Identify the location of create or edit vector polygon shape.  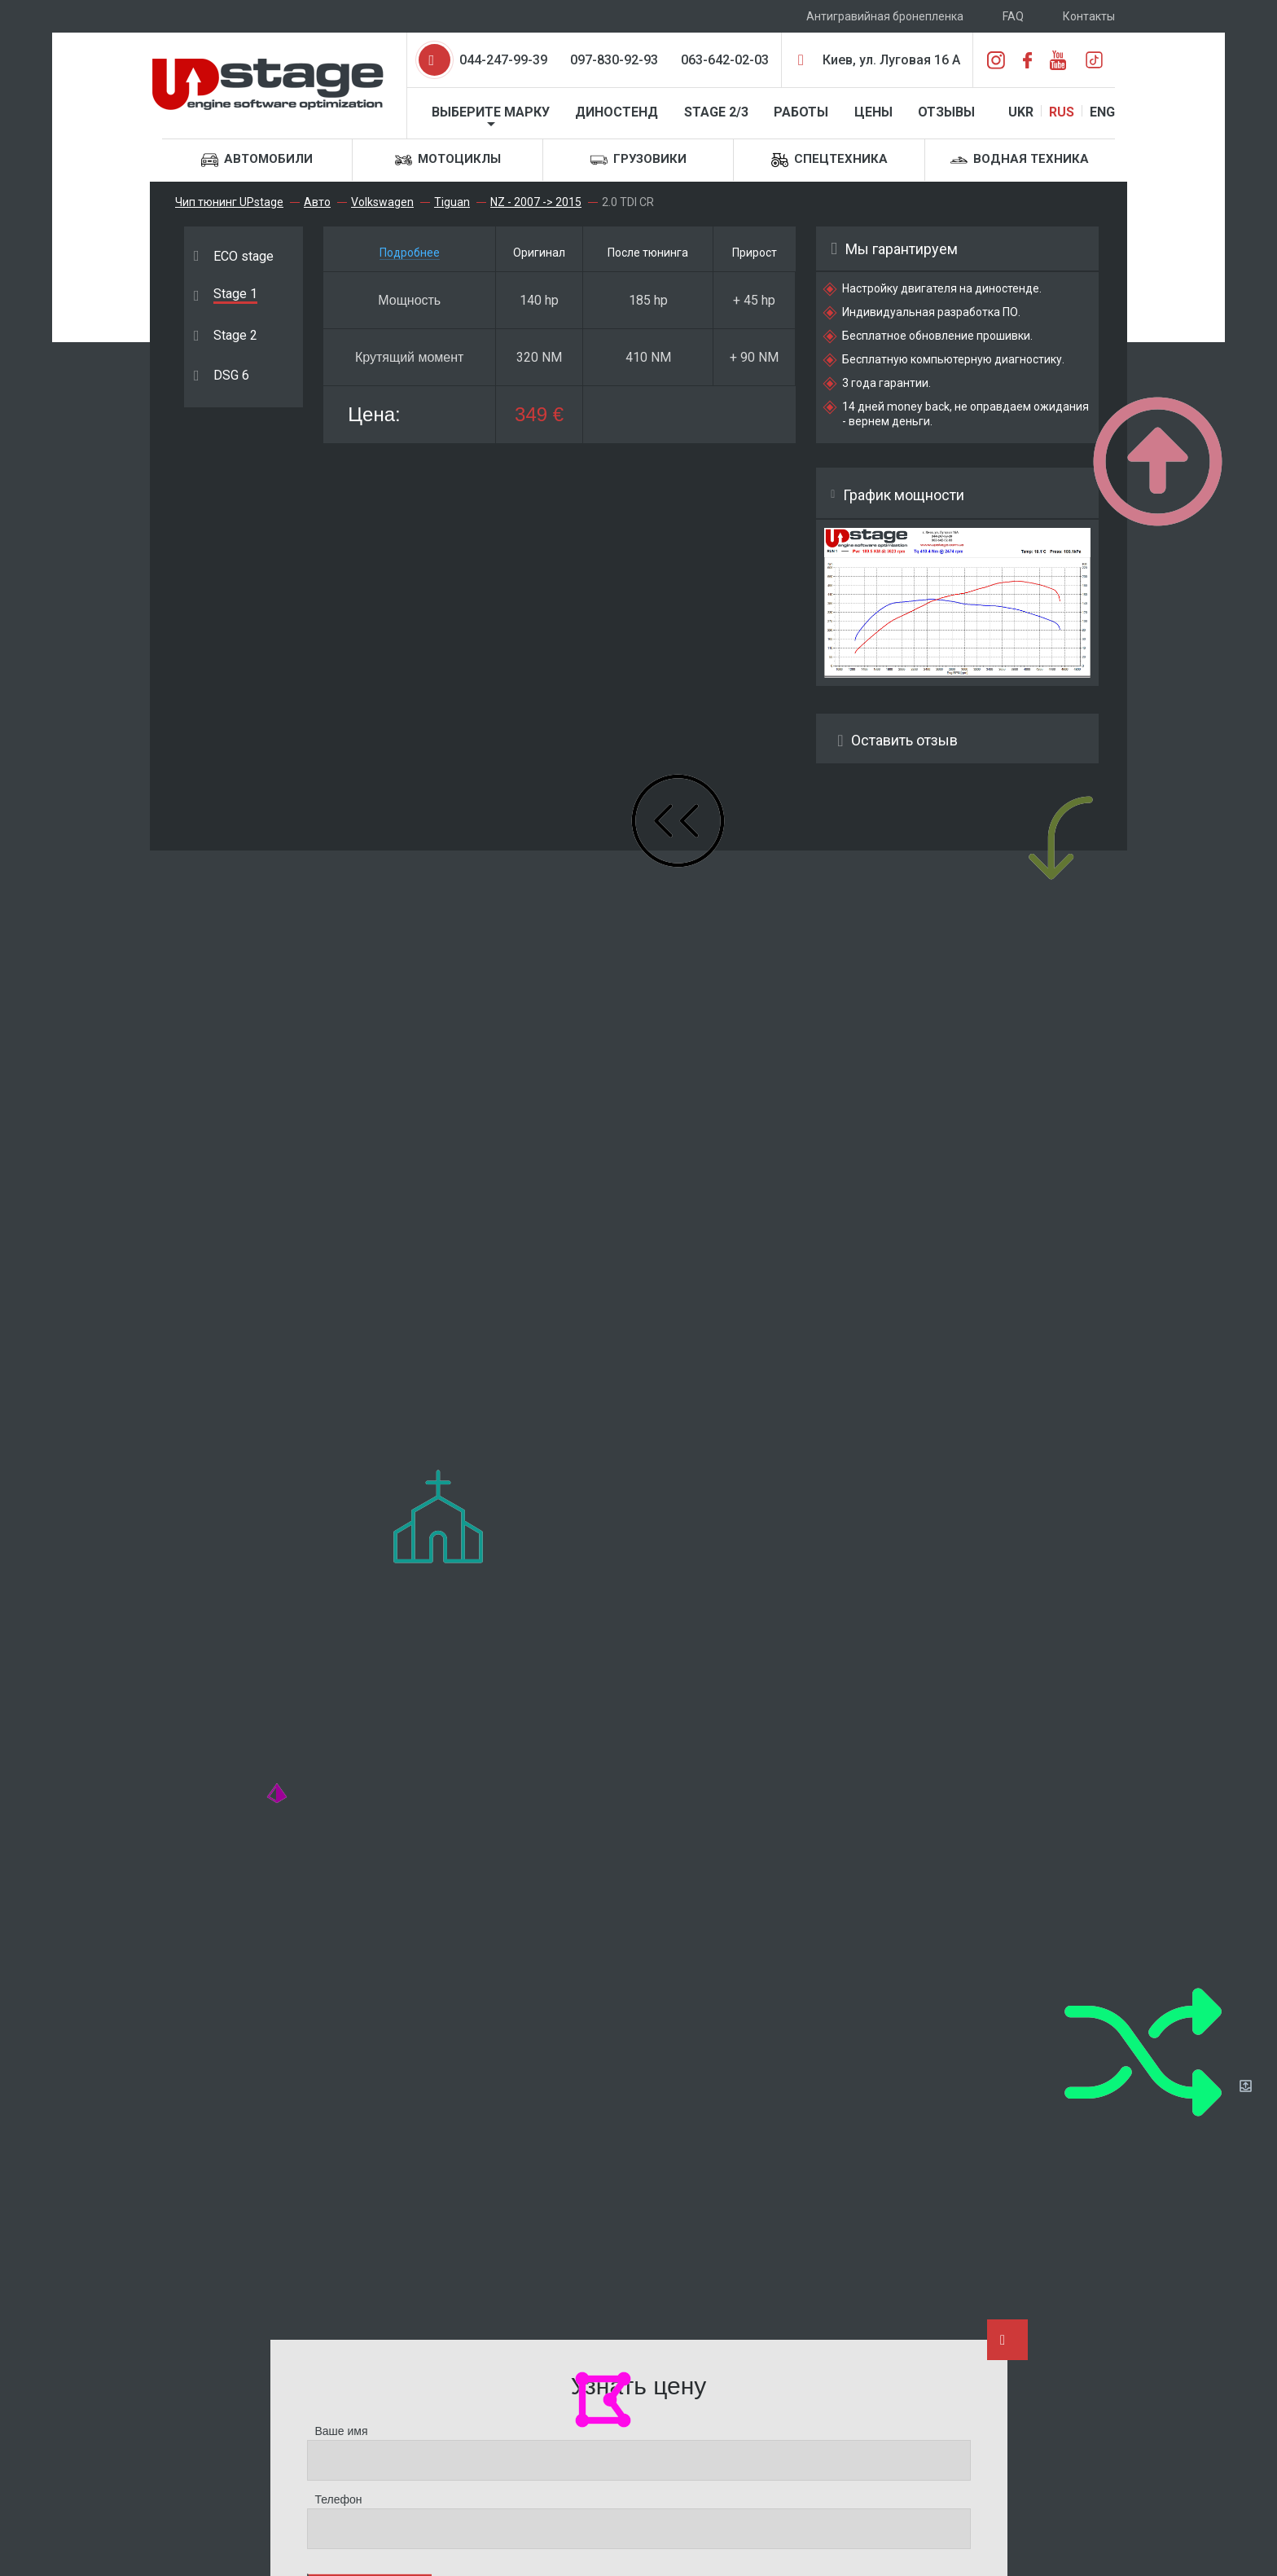
(603, 2399).